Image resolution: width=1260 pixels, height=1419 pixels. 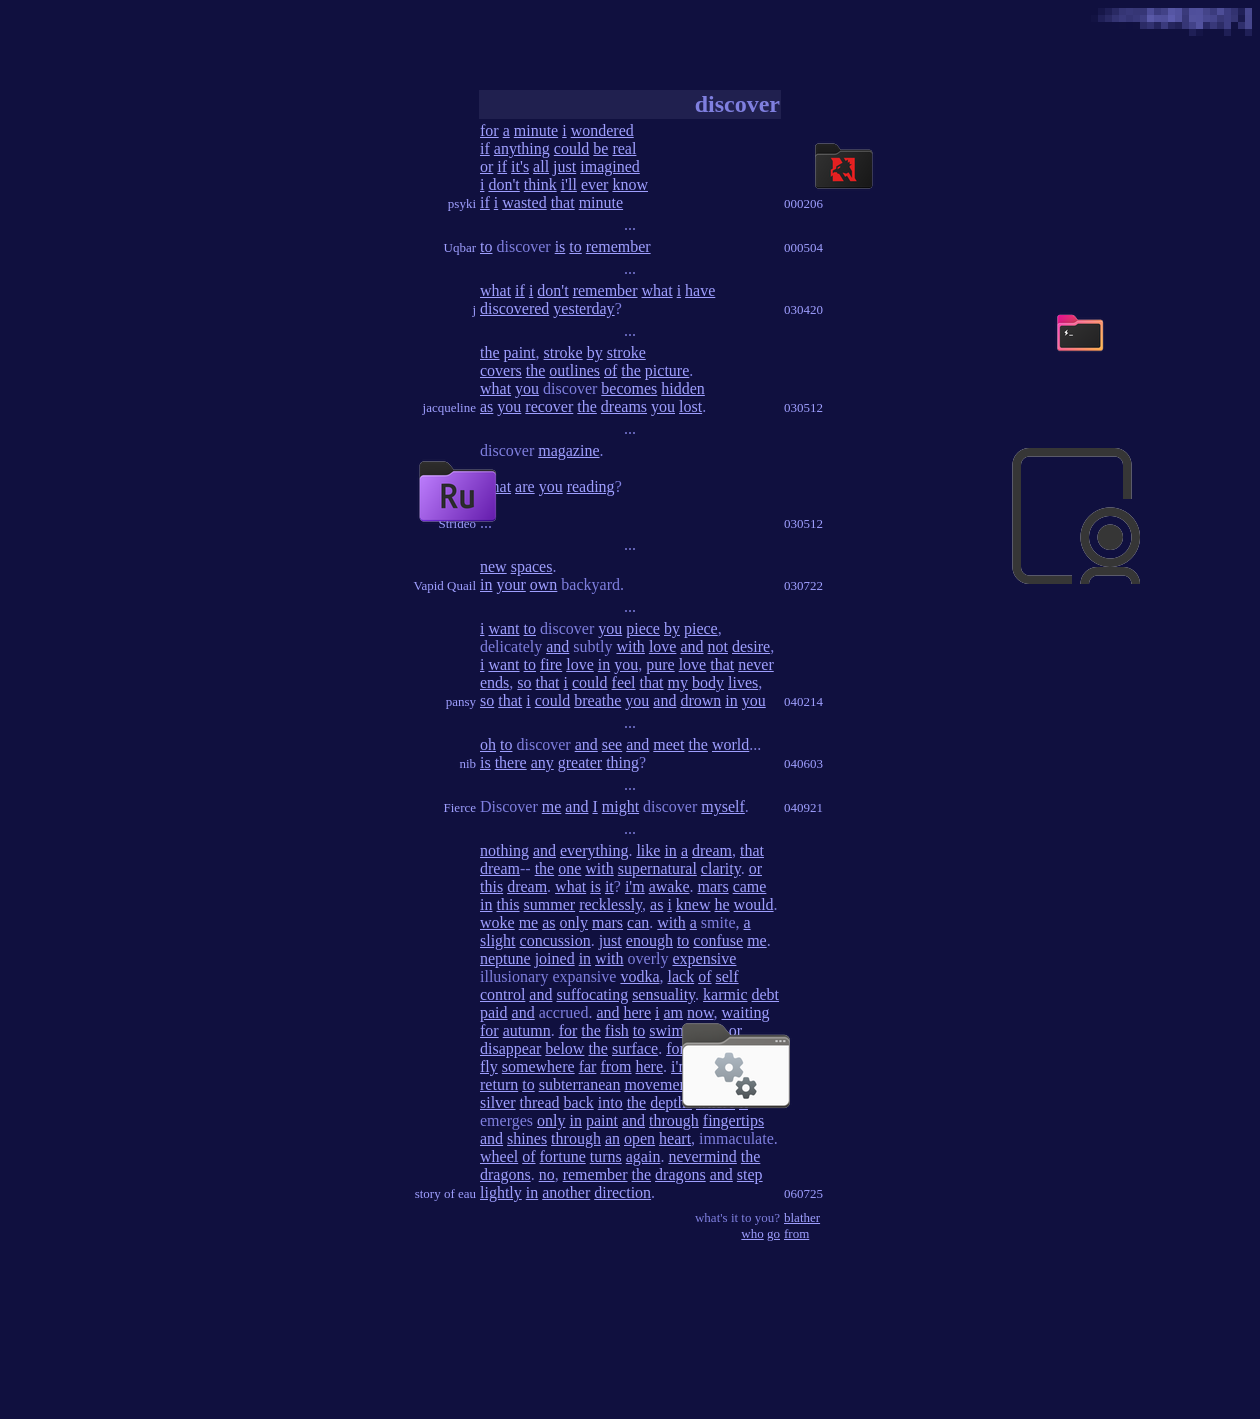 What do you see at coordinates (1072, 516) in the screenshot?
I see `open camera or webcam app` at bounding box center [1072, 516].